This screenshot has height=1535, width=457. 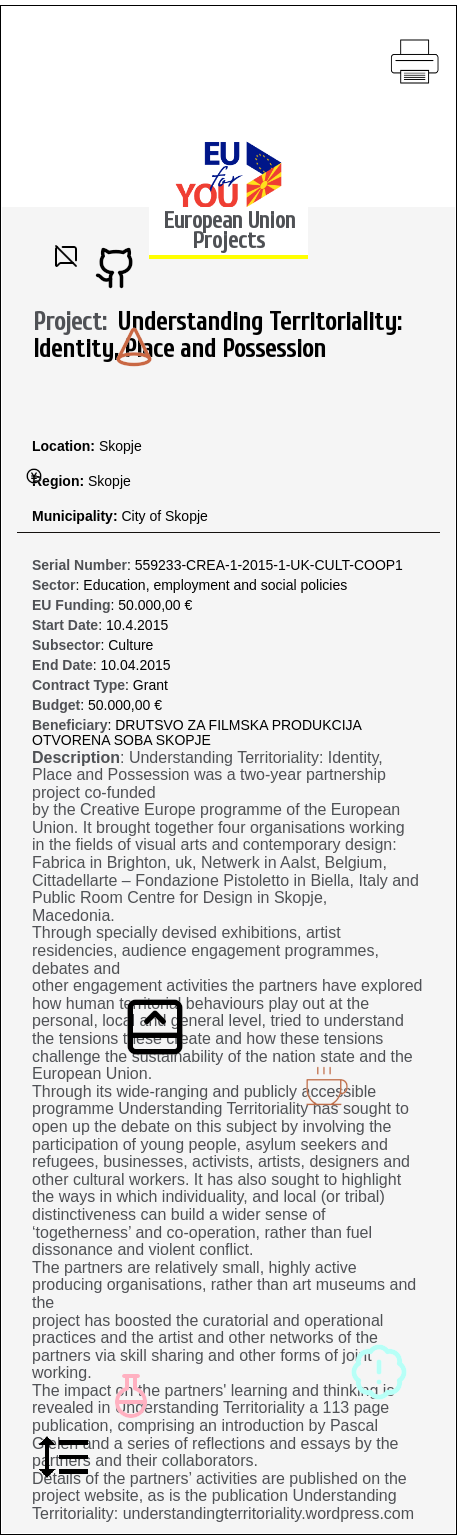 I want to click on view balance in japanese yen, so click(x=34, y=476).